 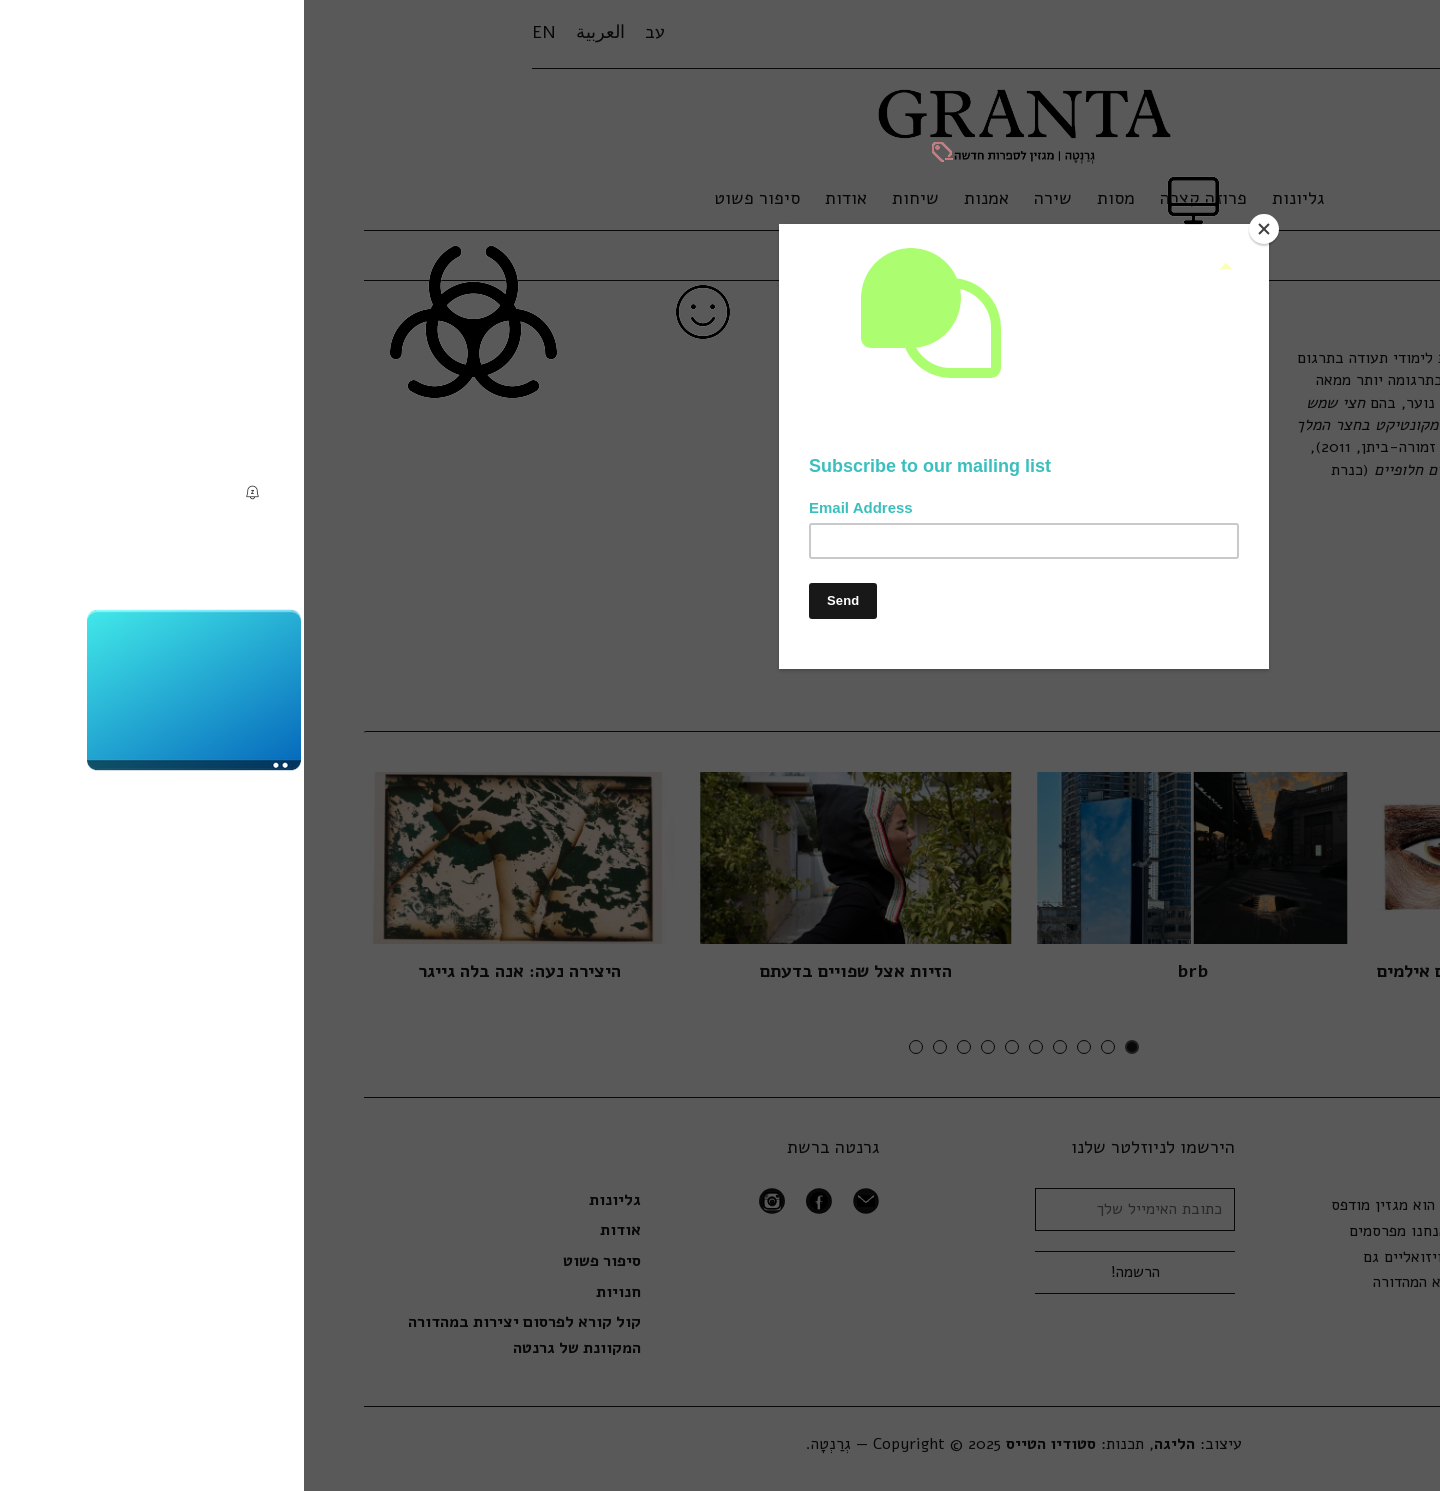 What do you see at coordinates (473, 326) in the screenshot?
I see `indicates hazardous or dangerous content` at bounding box center [473, 326].